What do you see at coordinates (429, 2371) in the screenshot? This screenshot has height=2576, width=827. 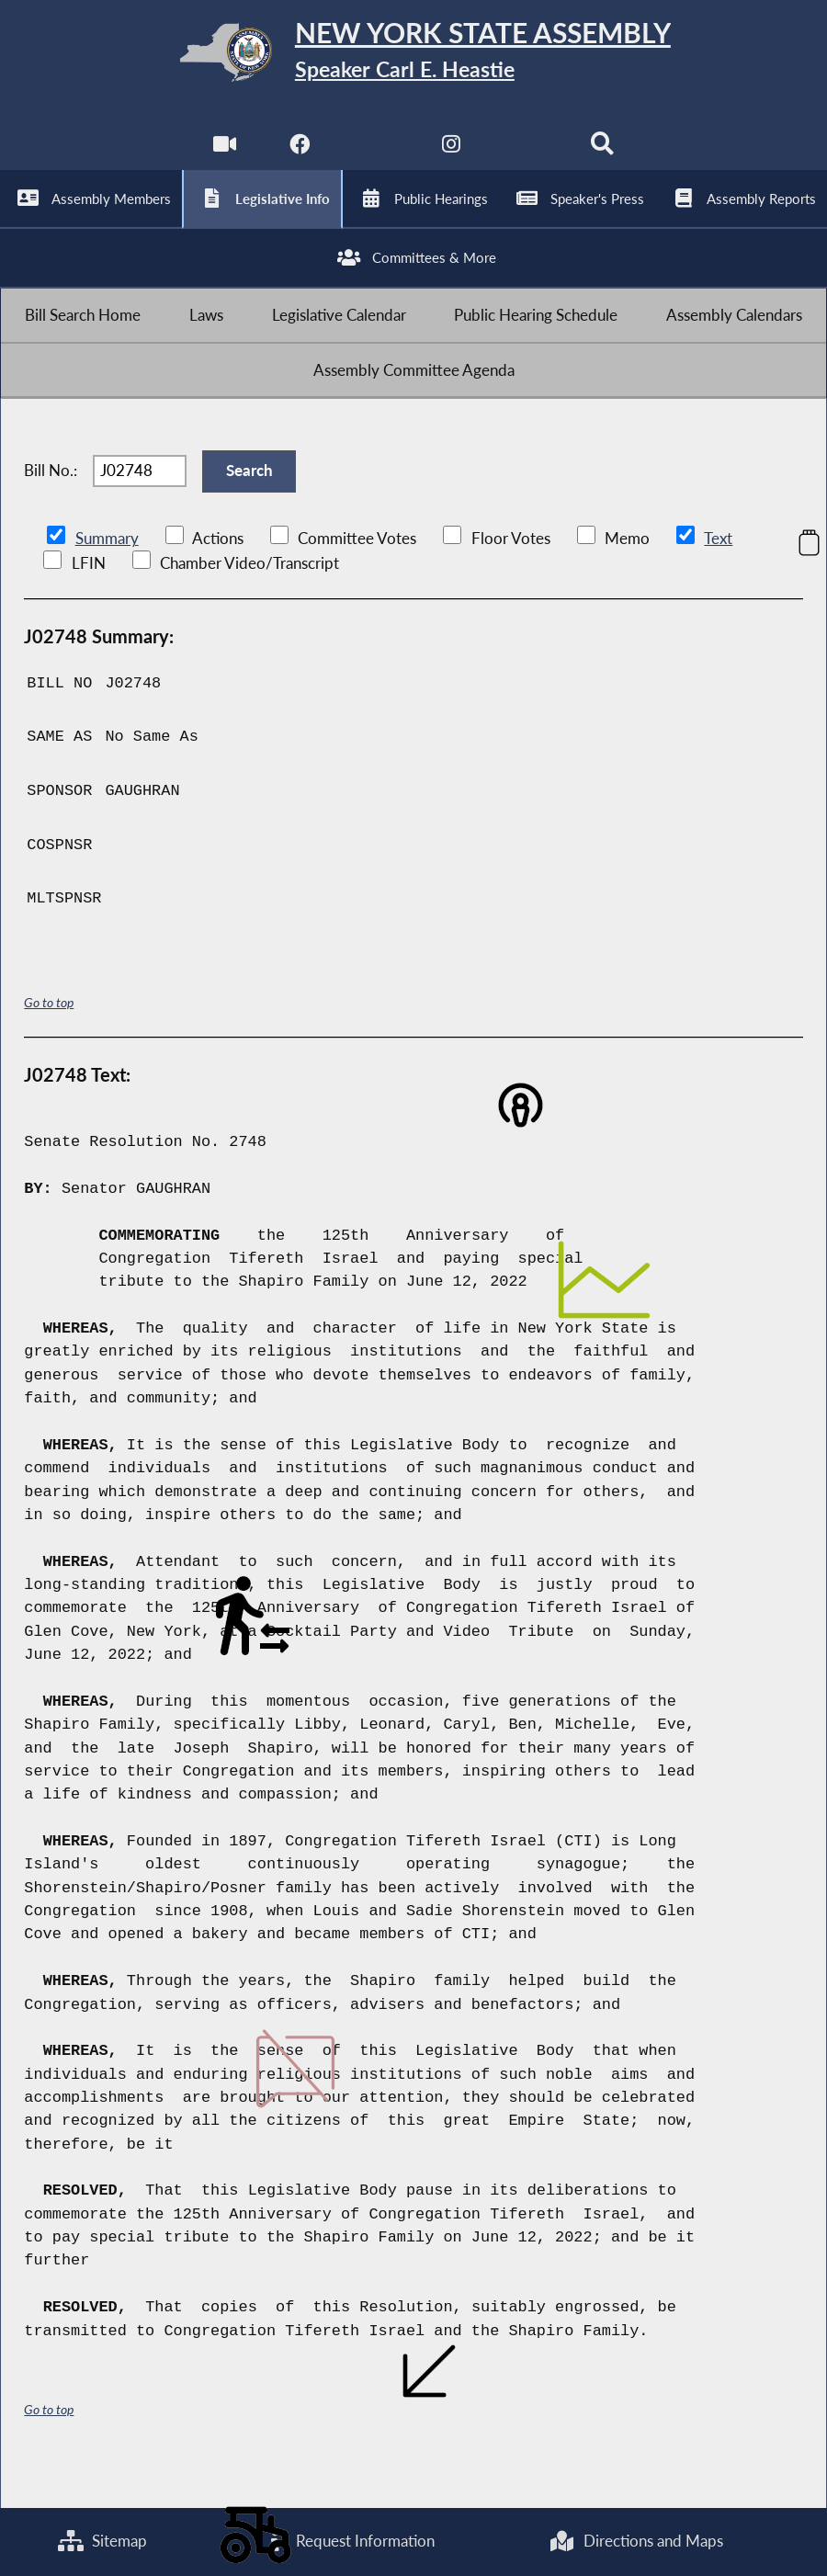 I see `navigate to previous or lower-left content` at bounding box center [429, 2371].